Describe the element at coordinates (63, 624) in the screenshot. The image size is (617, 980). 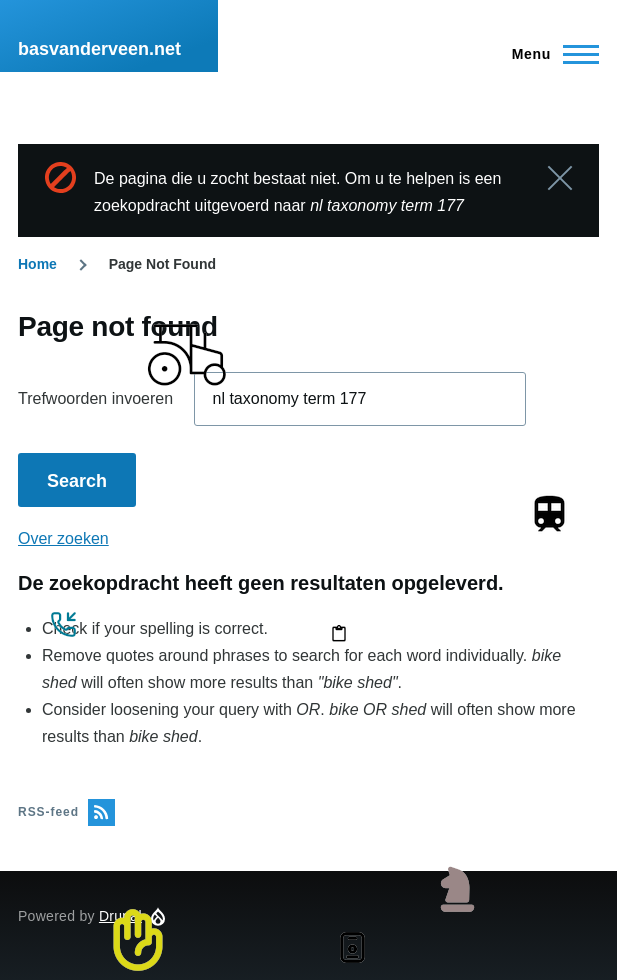
I see `incoming call notification` at that location.